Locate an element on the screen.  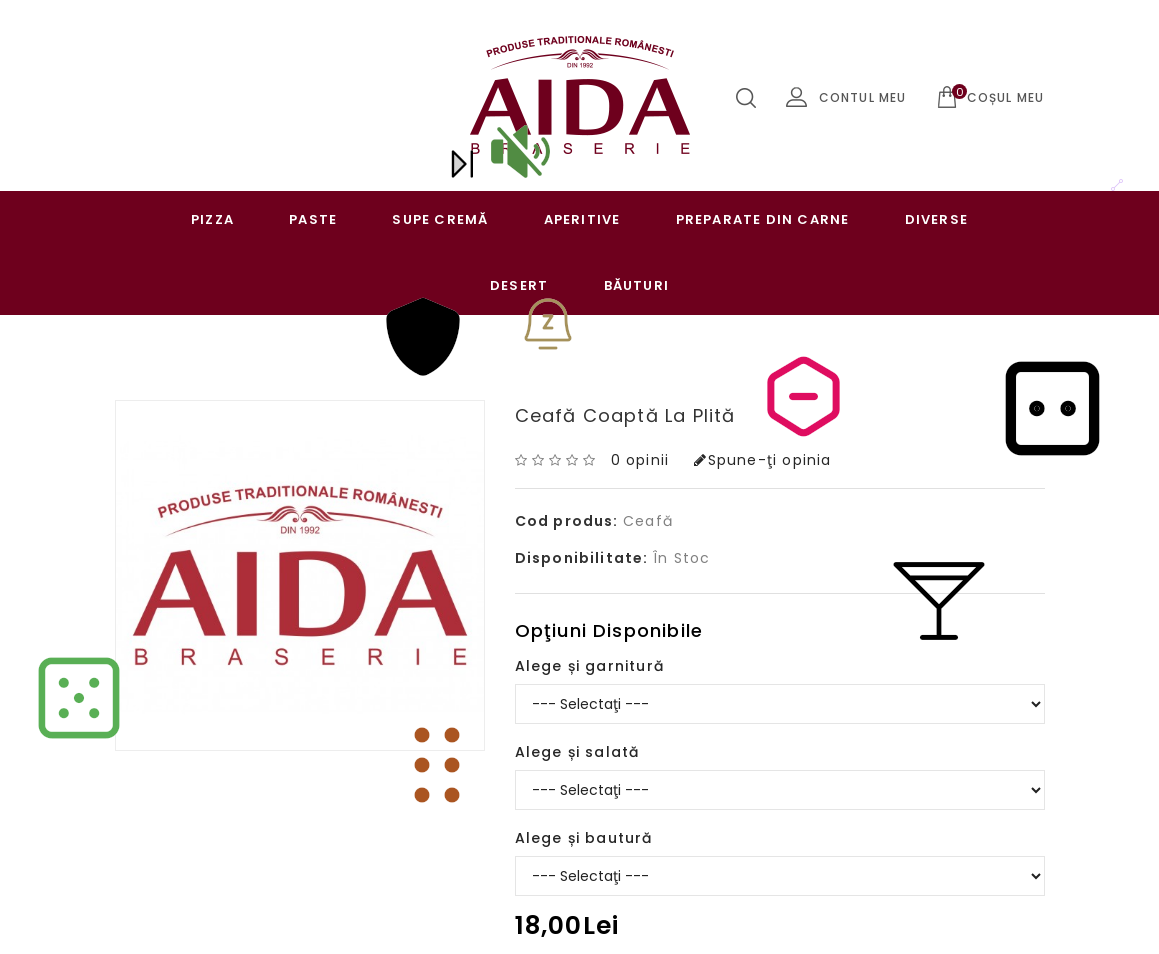
mute audio or sound is located at coordinates (519, 151).